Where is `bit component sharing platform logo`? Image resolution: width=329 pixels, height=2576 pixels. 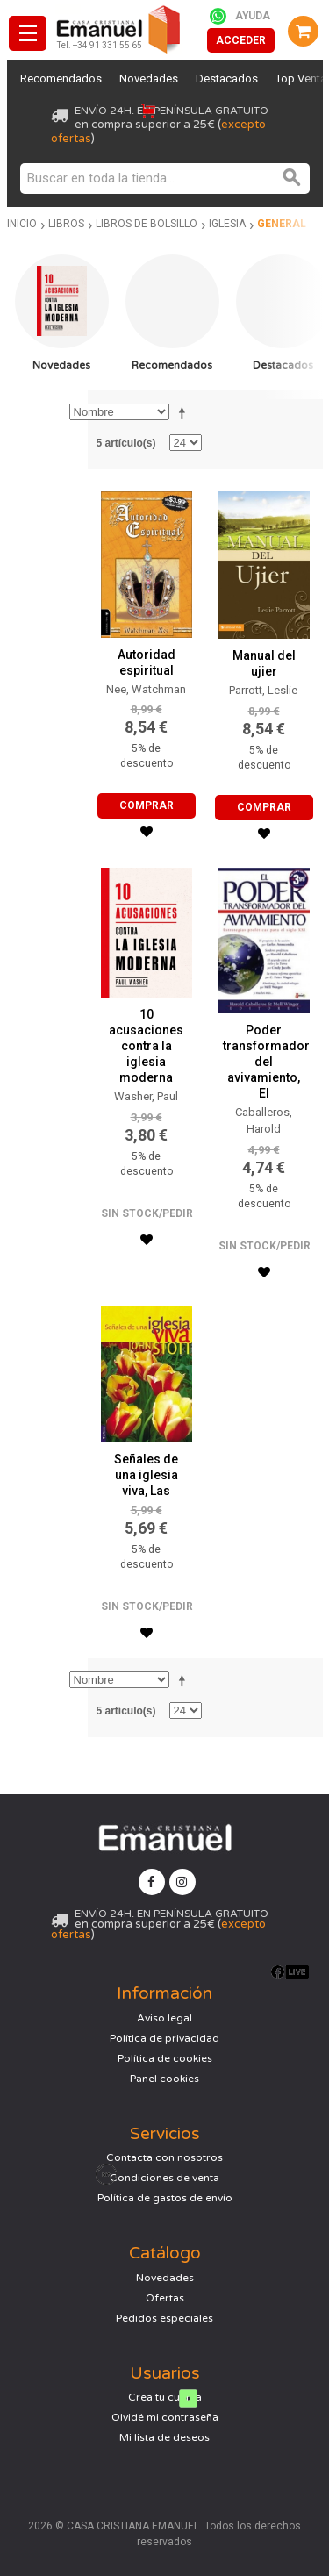
bit component sharing platform logo is located at coordinates (106, 2174).